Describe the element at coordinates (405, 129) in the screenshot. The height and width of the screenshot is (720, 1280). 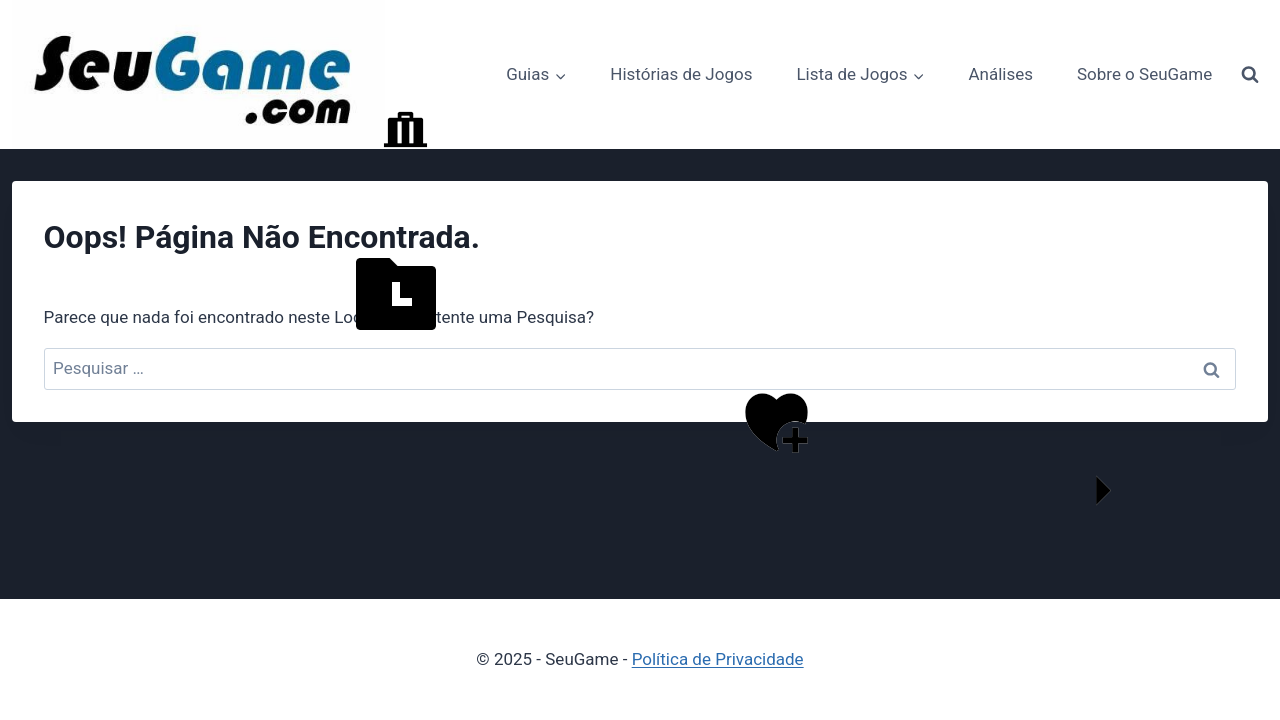
I see `find luggage deposit or storage facilities` at that location.